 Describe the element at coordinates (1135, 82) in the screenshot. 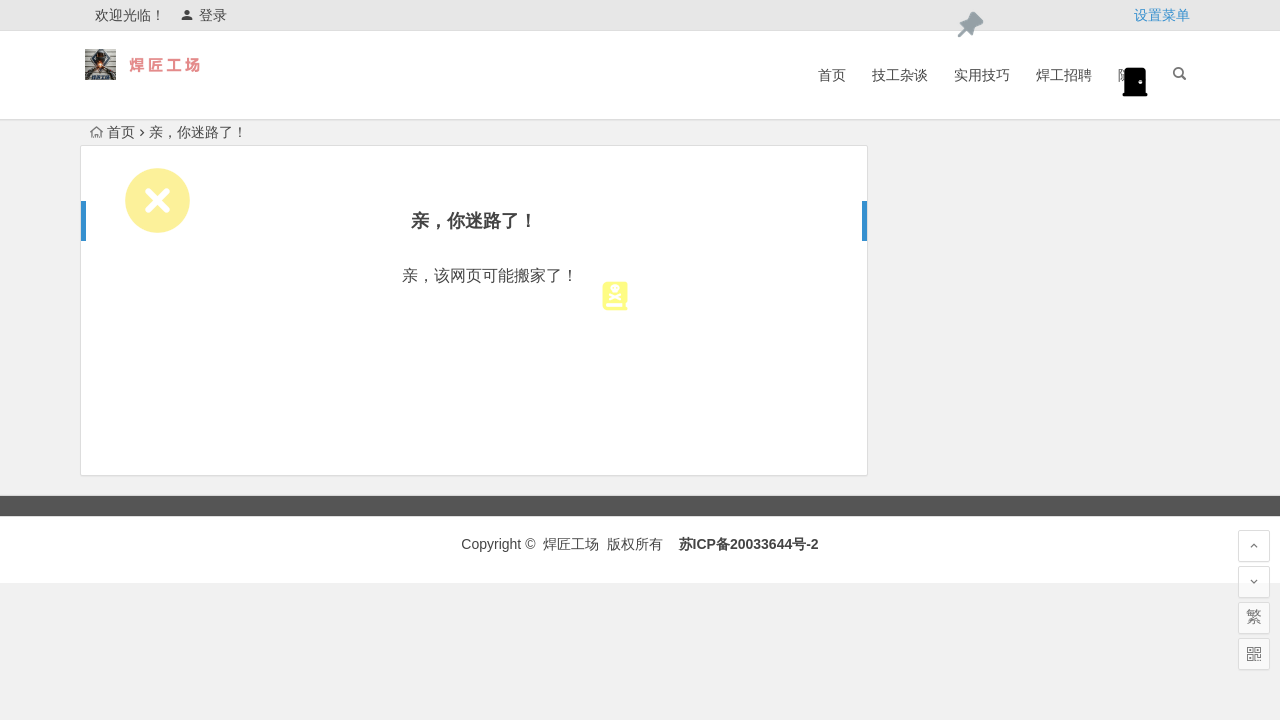

I see `log out or exit the current session` at that location.